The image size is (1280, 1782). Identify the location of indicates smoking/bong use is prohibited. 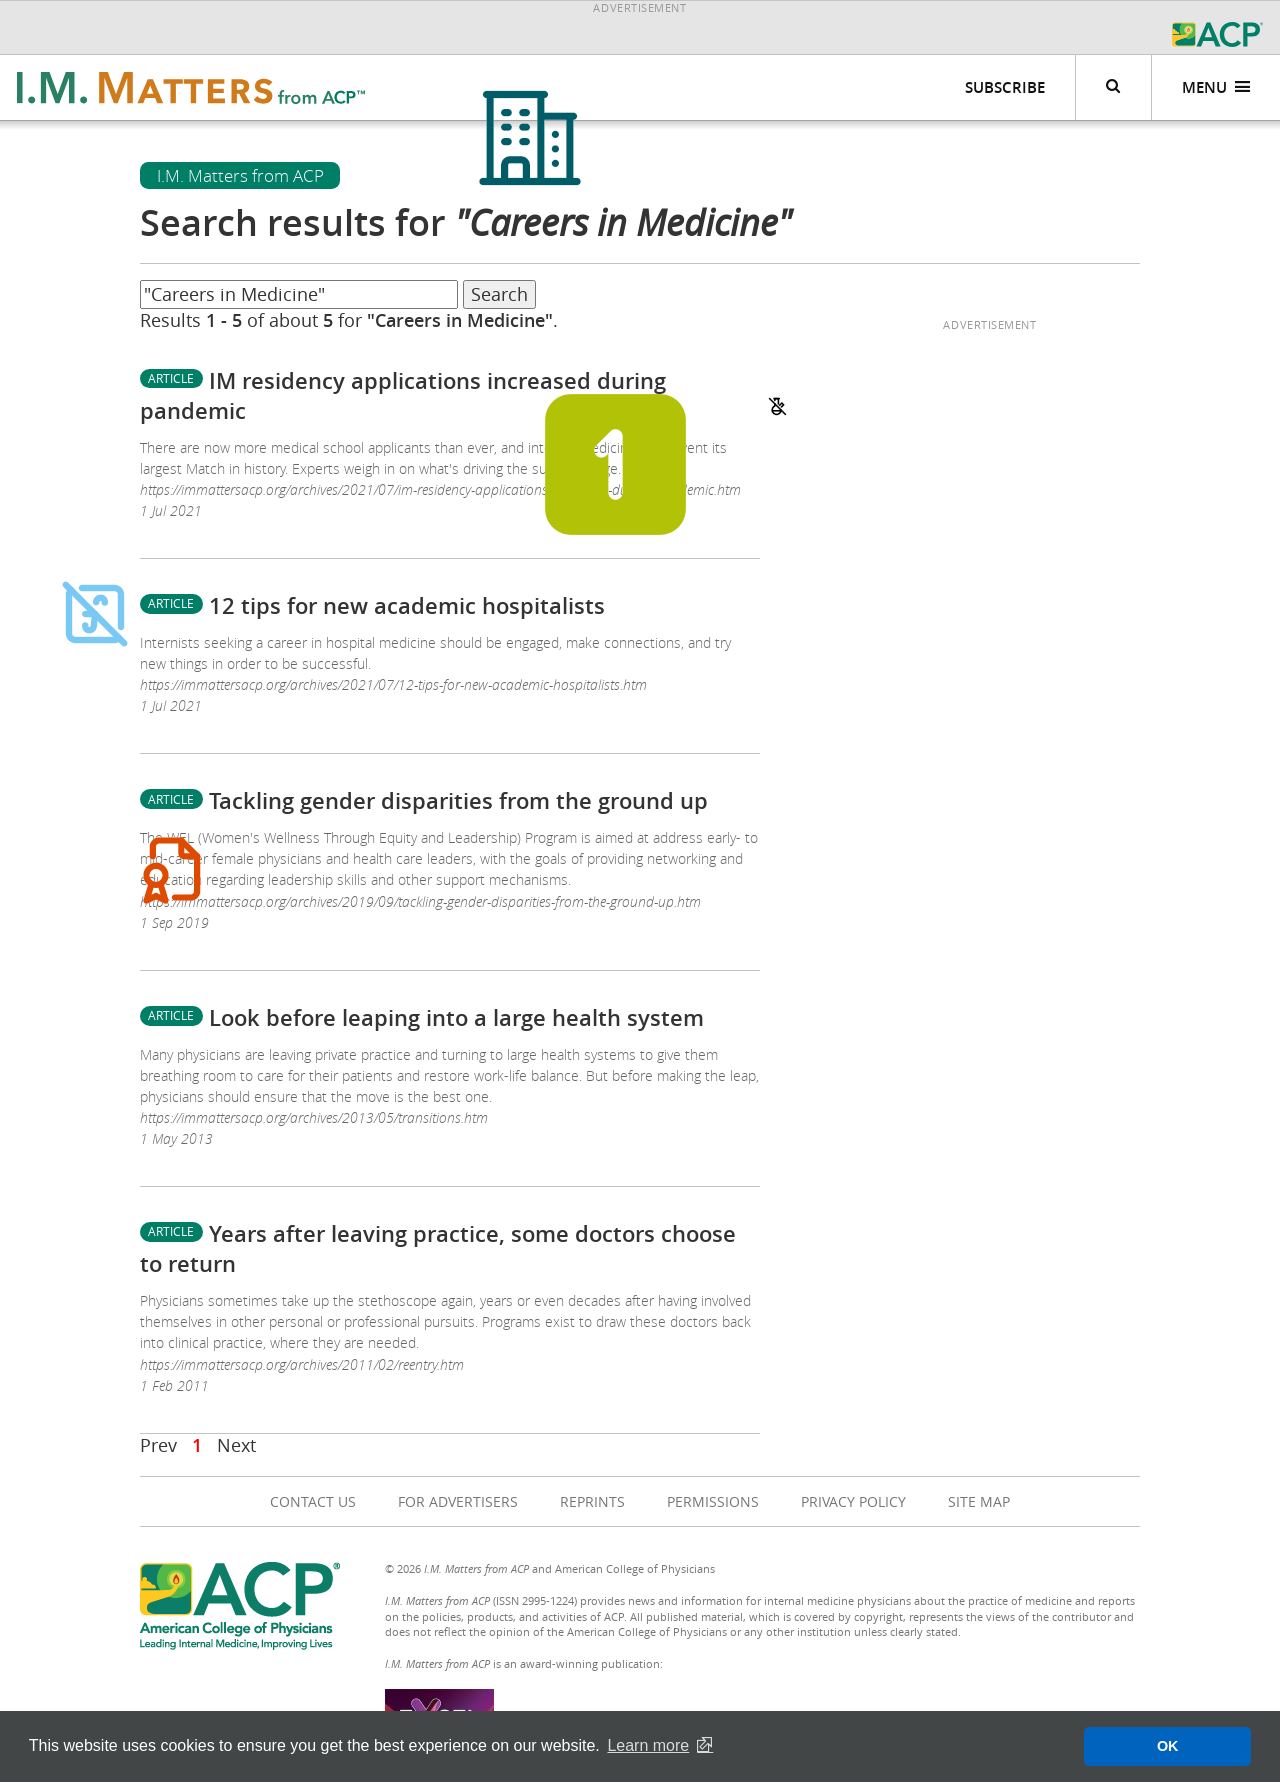
(777, 406).